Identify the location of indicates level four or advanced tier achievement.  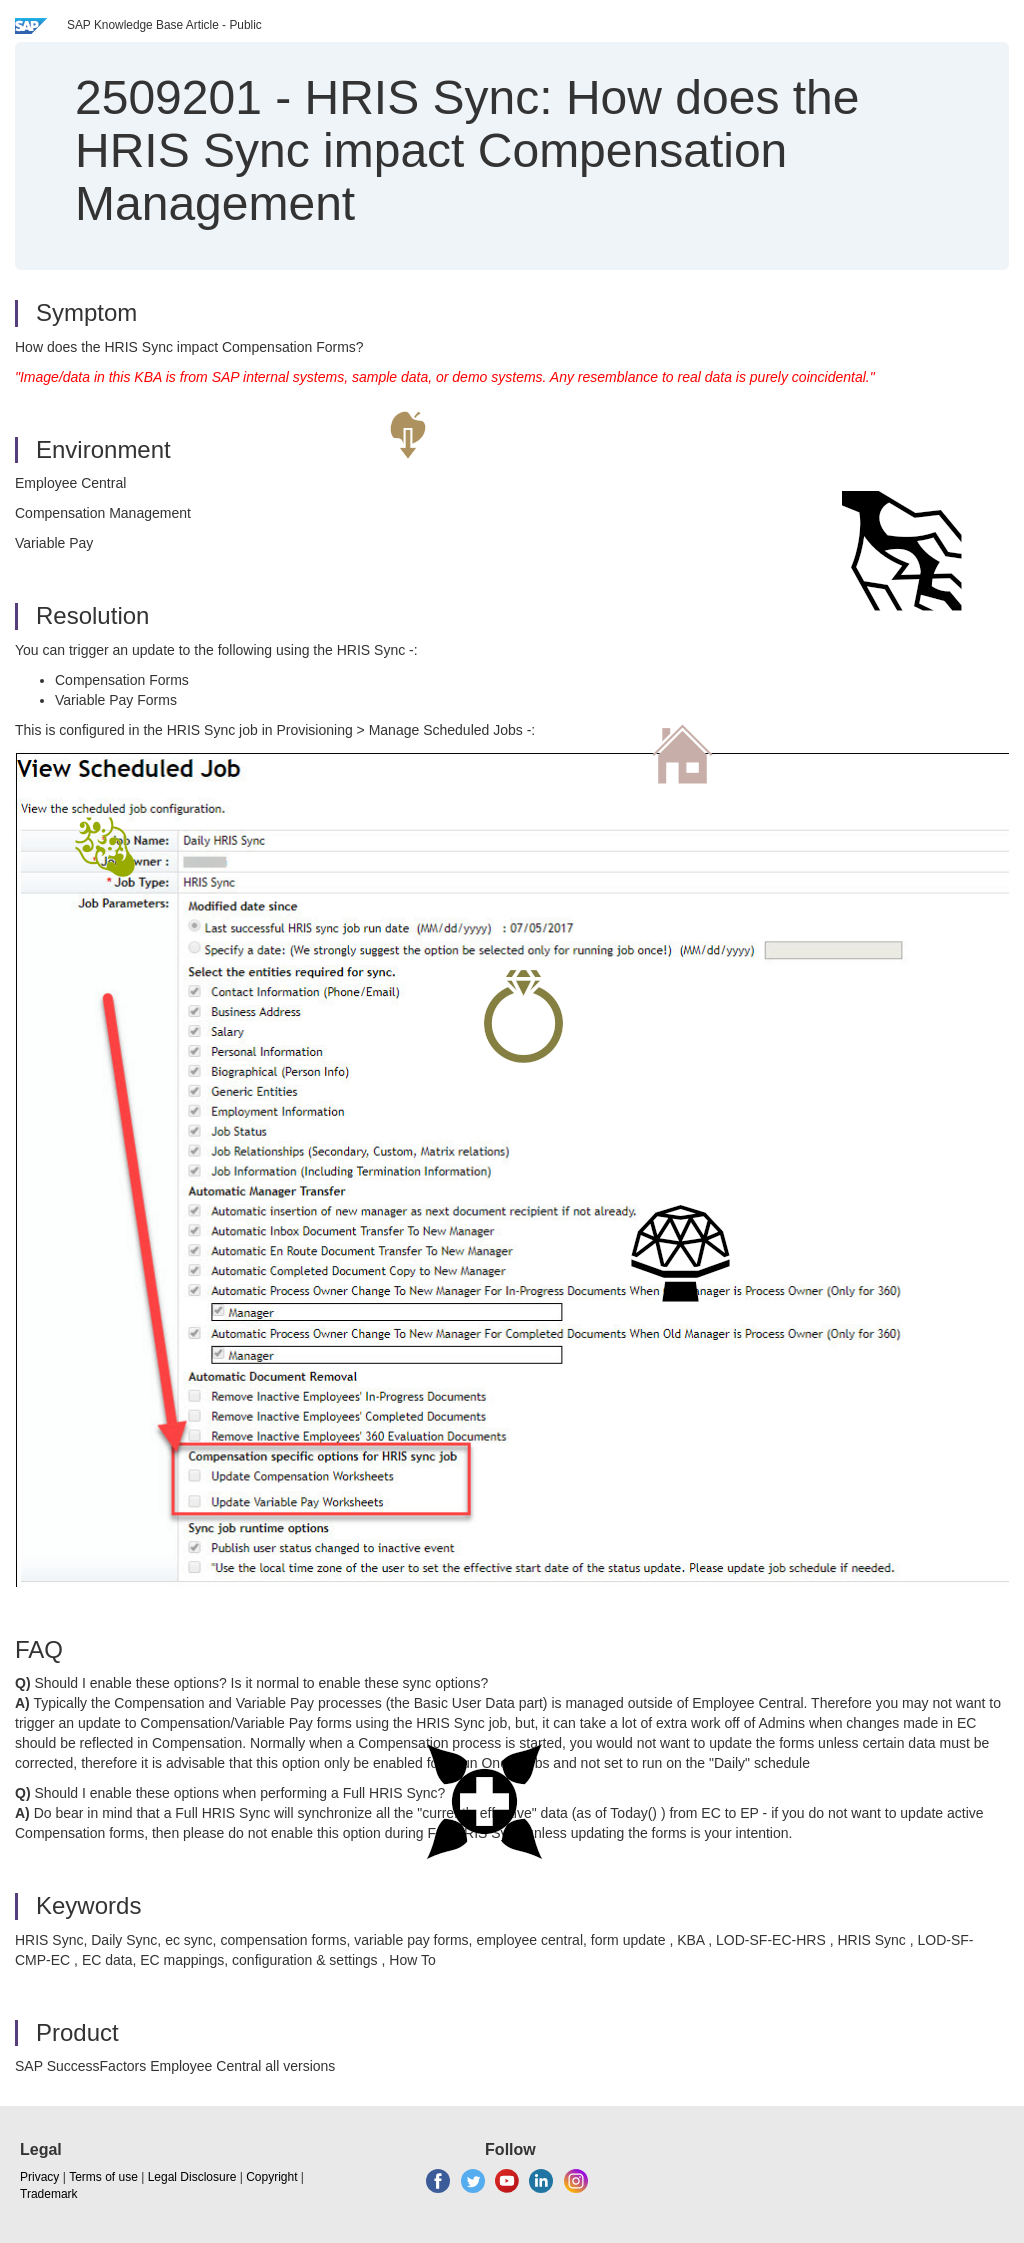
(484, 1801).